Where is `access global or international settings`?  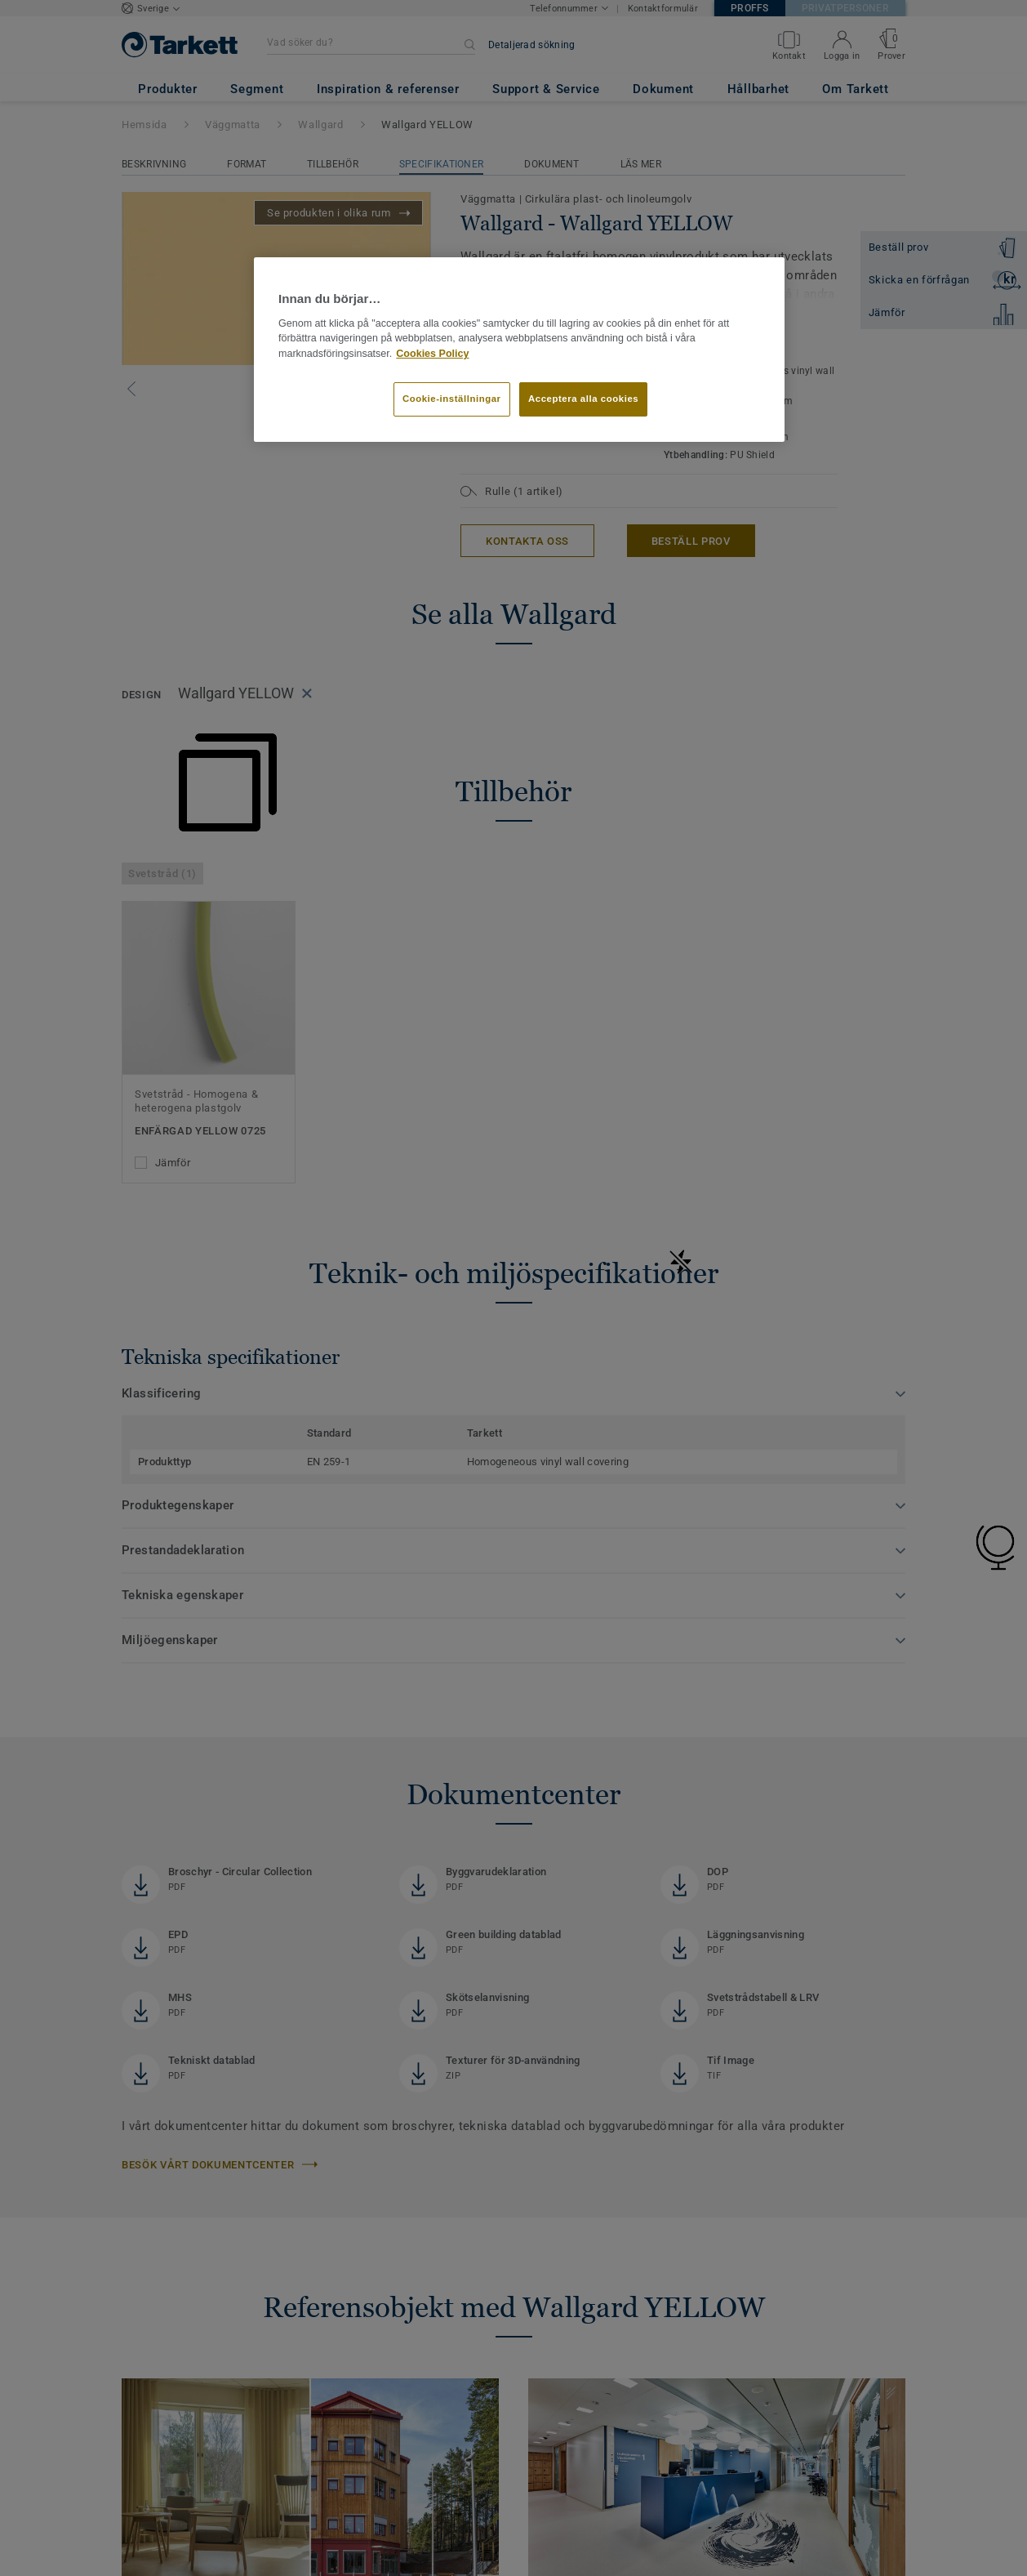
access global or international settings is located at coordinates (997, 1546).